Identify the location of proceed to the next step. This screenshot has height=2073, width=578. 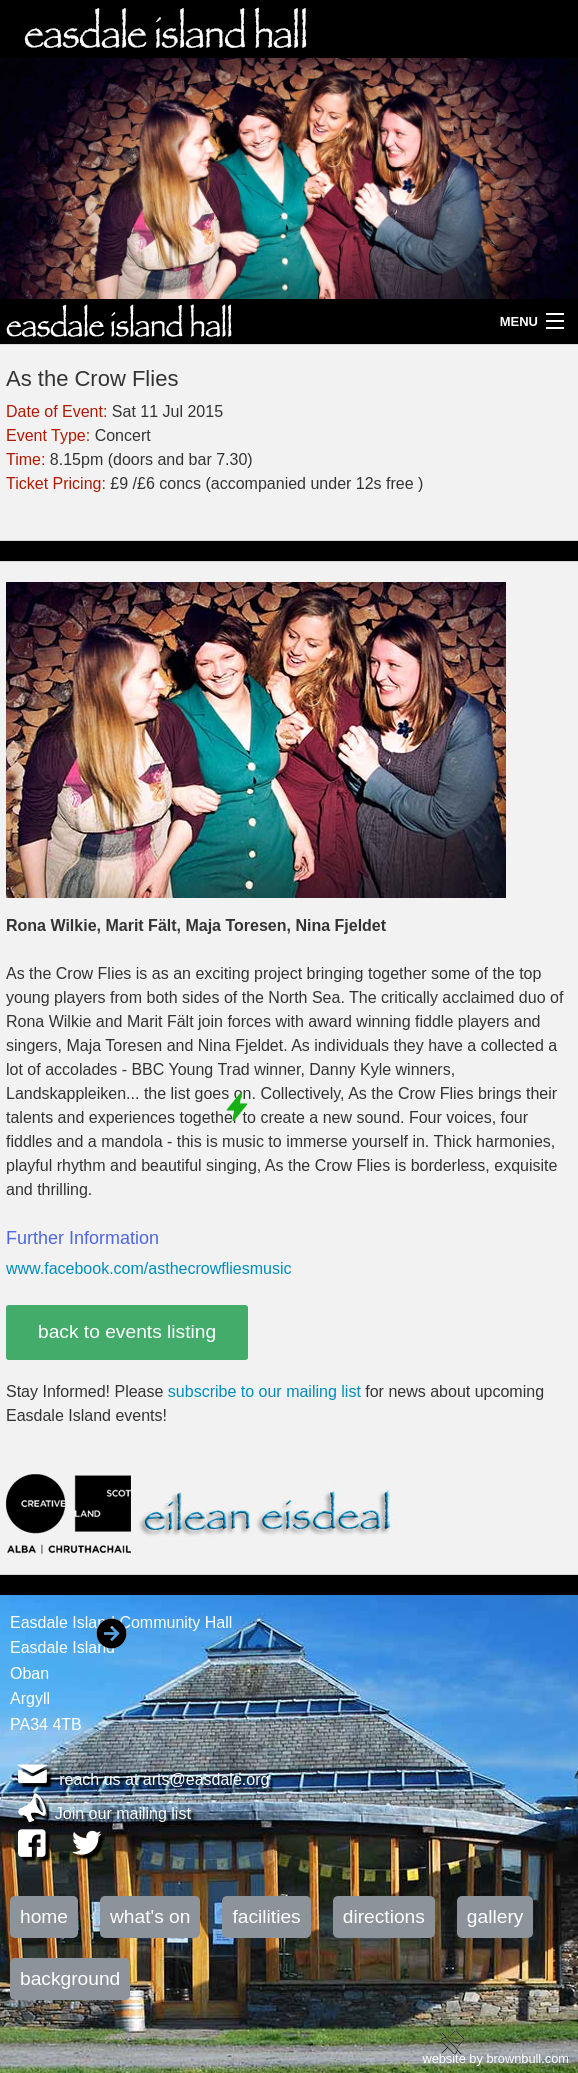
(111, 1633).